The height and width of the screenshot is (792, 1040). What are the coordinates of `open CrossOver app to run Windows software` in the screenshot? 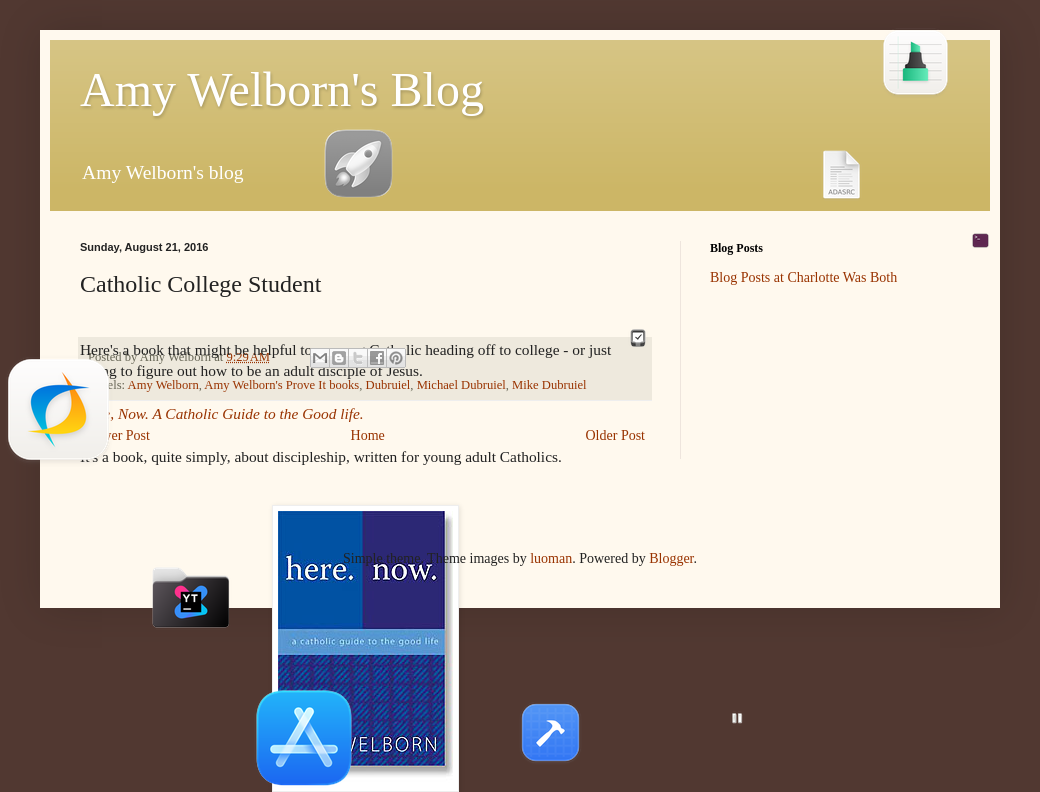 It's located at (58, 409).